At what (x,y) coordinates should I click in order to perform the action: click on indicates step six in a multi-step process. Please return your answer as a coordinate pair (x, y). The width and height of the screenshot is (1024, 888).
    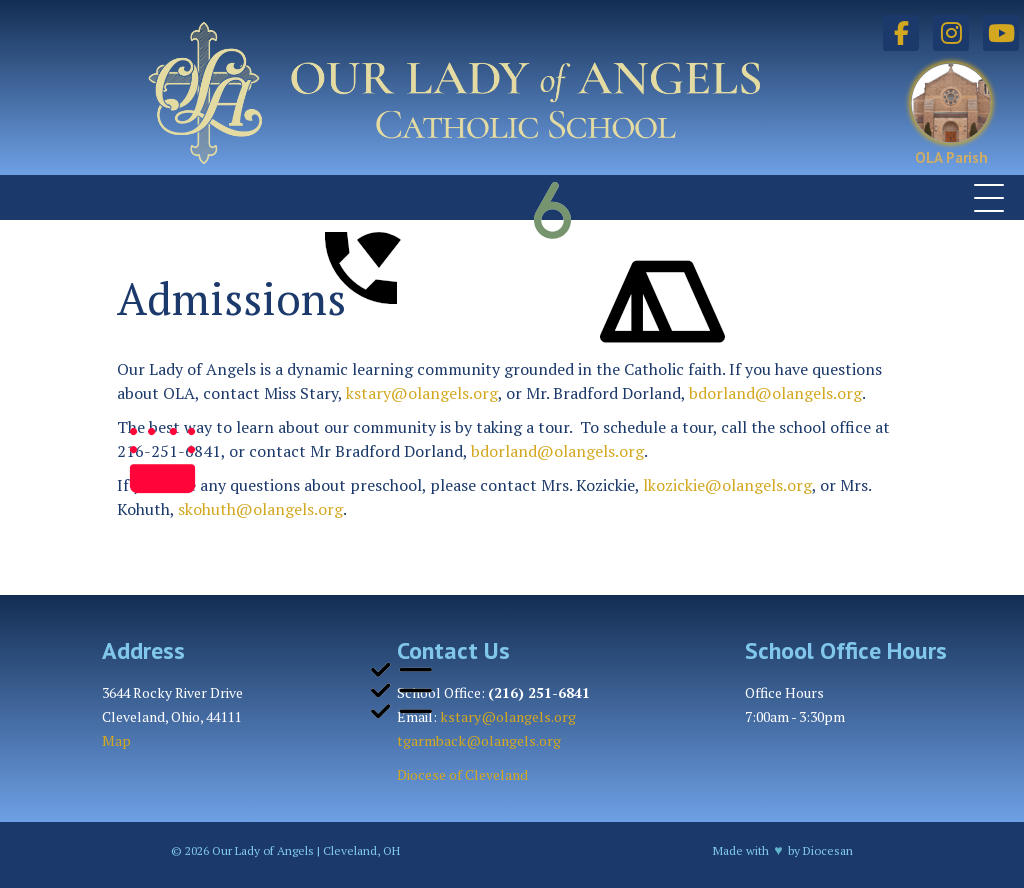
    Looking at the image, I should click on (552, 210).